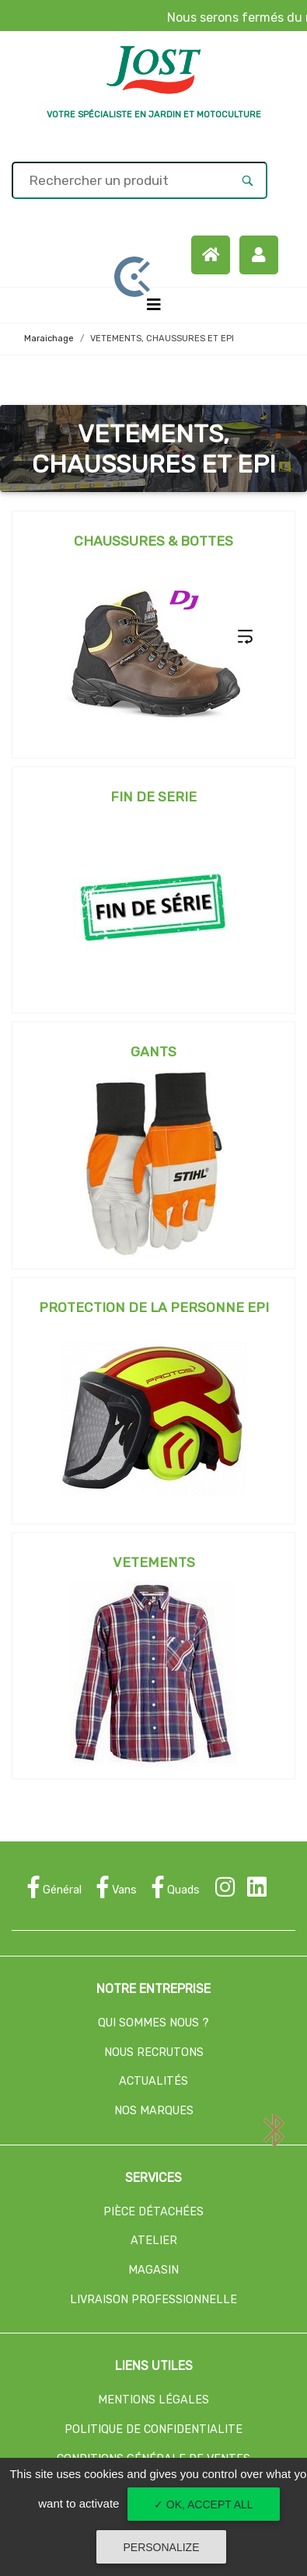  What do you see at coordinates (132, 277) in the screenshot?
I see `open clockify time tracking app` at bounding box center [132, 277].